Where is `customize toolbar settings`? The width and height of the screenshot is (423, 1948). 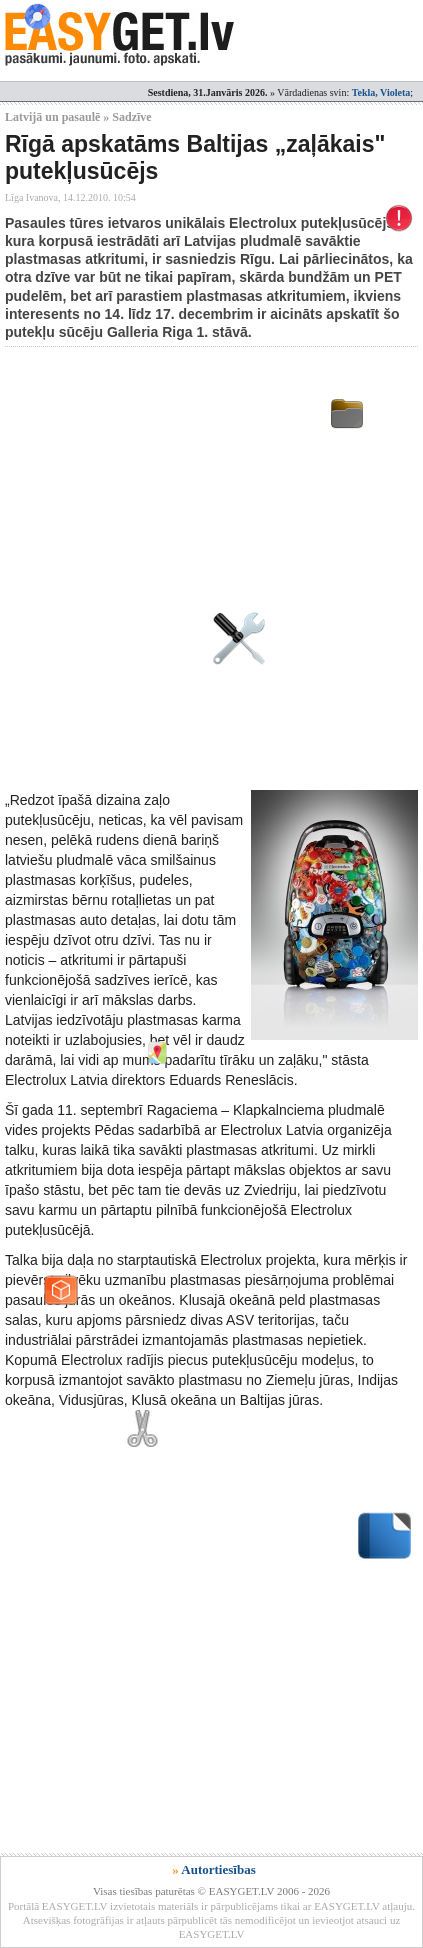 customize toolbar settings is located at coordinates (239, 639).